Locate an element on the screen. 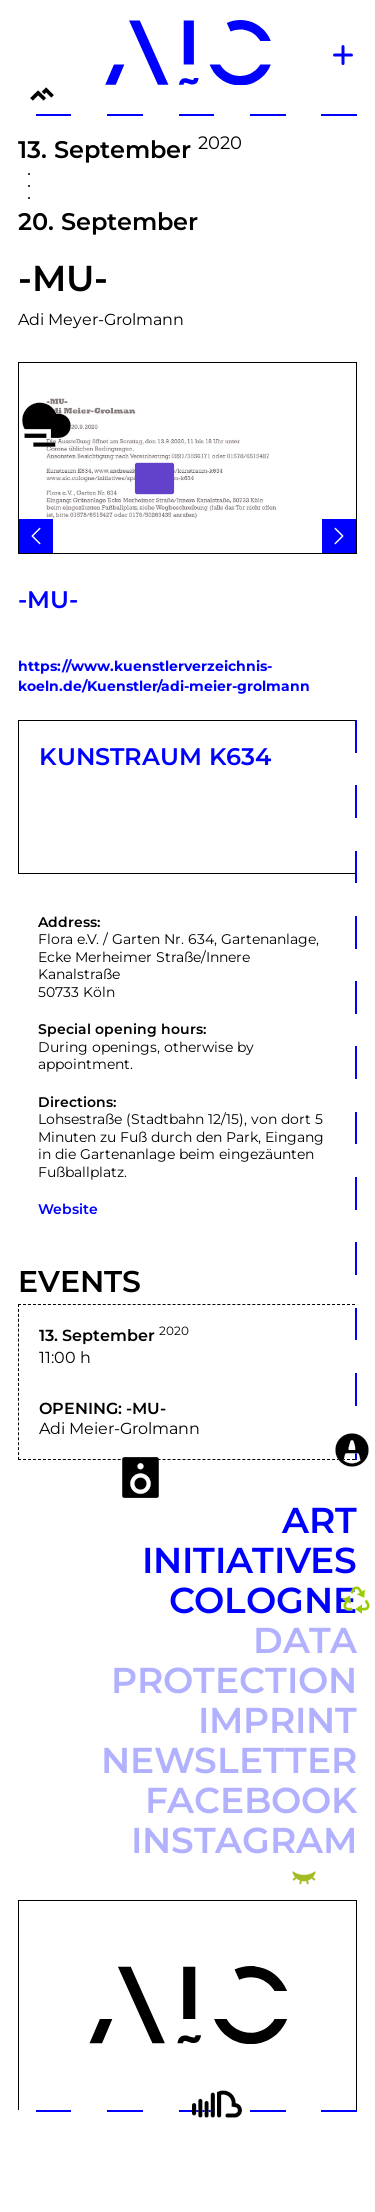  select a rectangular shape tool is located at coordinates (154, 478).